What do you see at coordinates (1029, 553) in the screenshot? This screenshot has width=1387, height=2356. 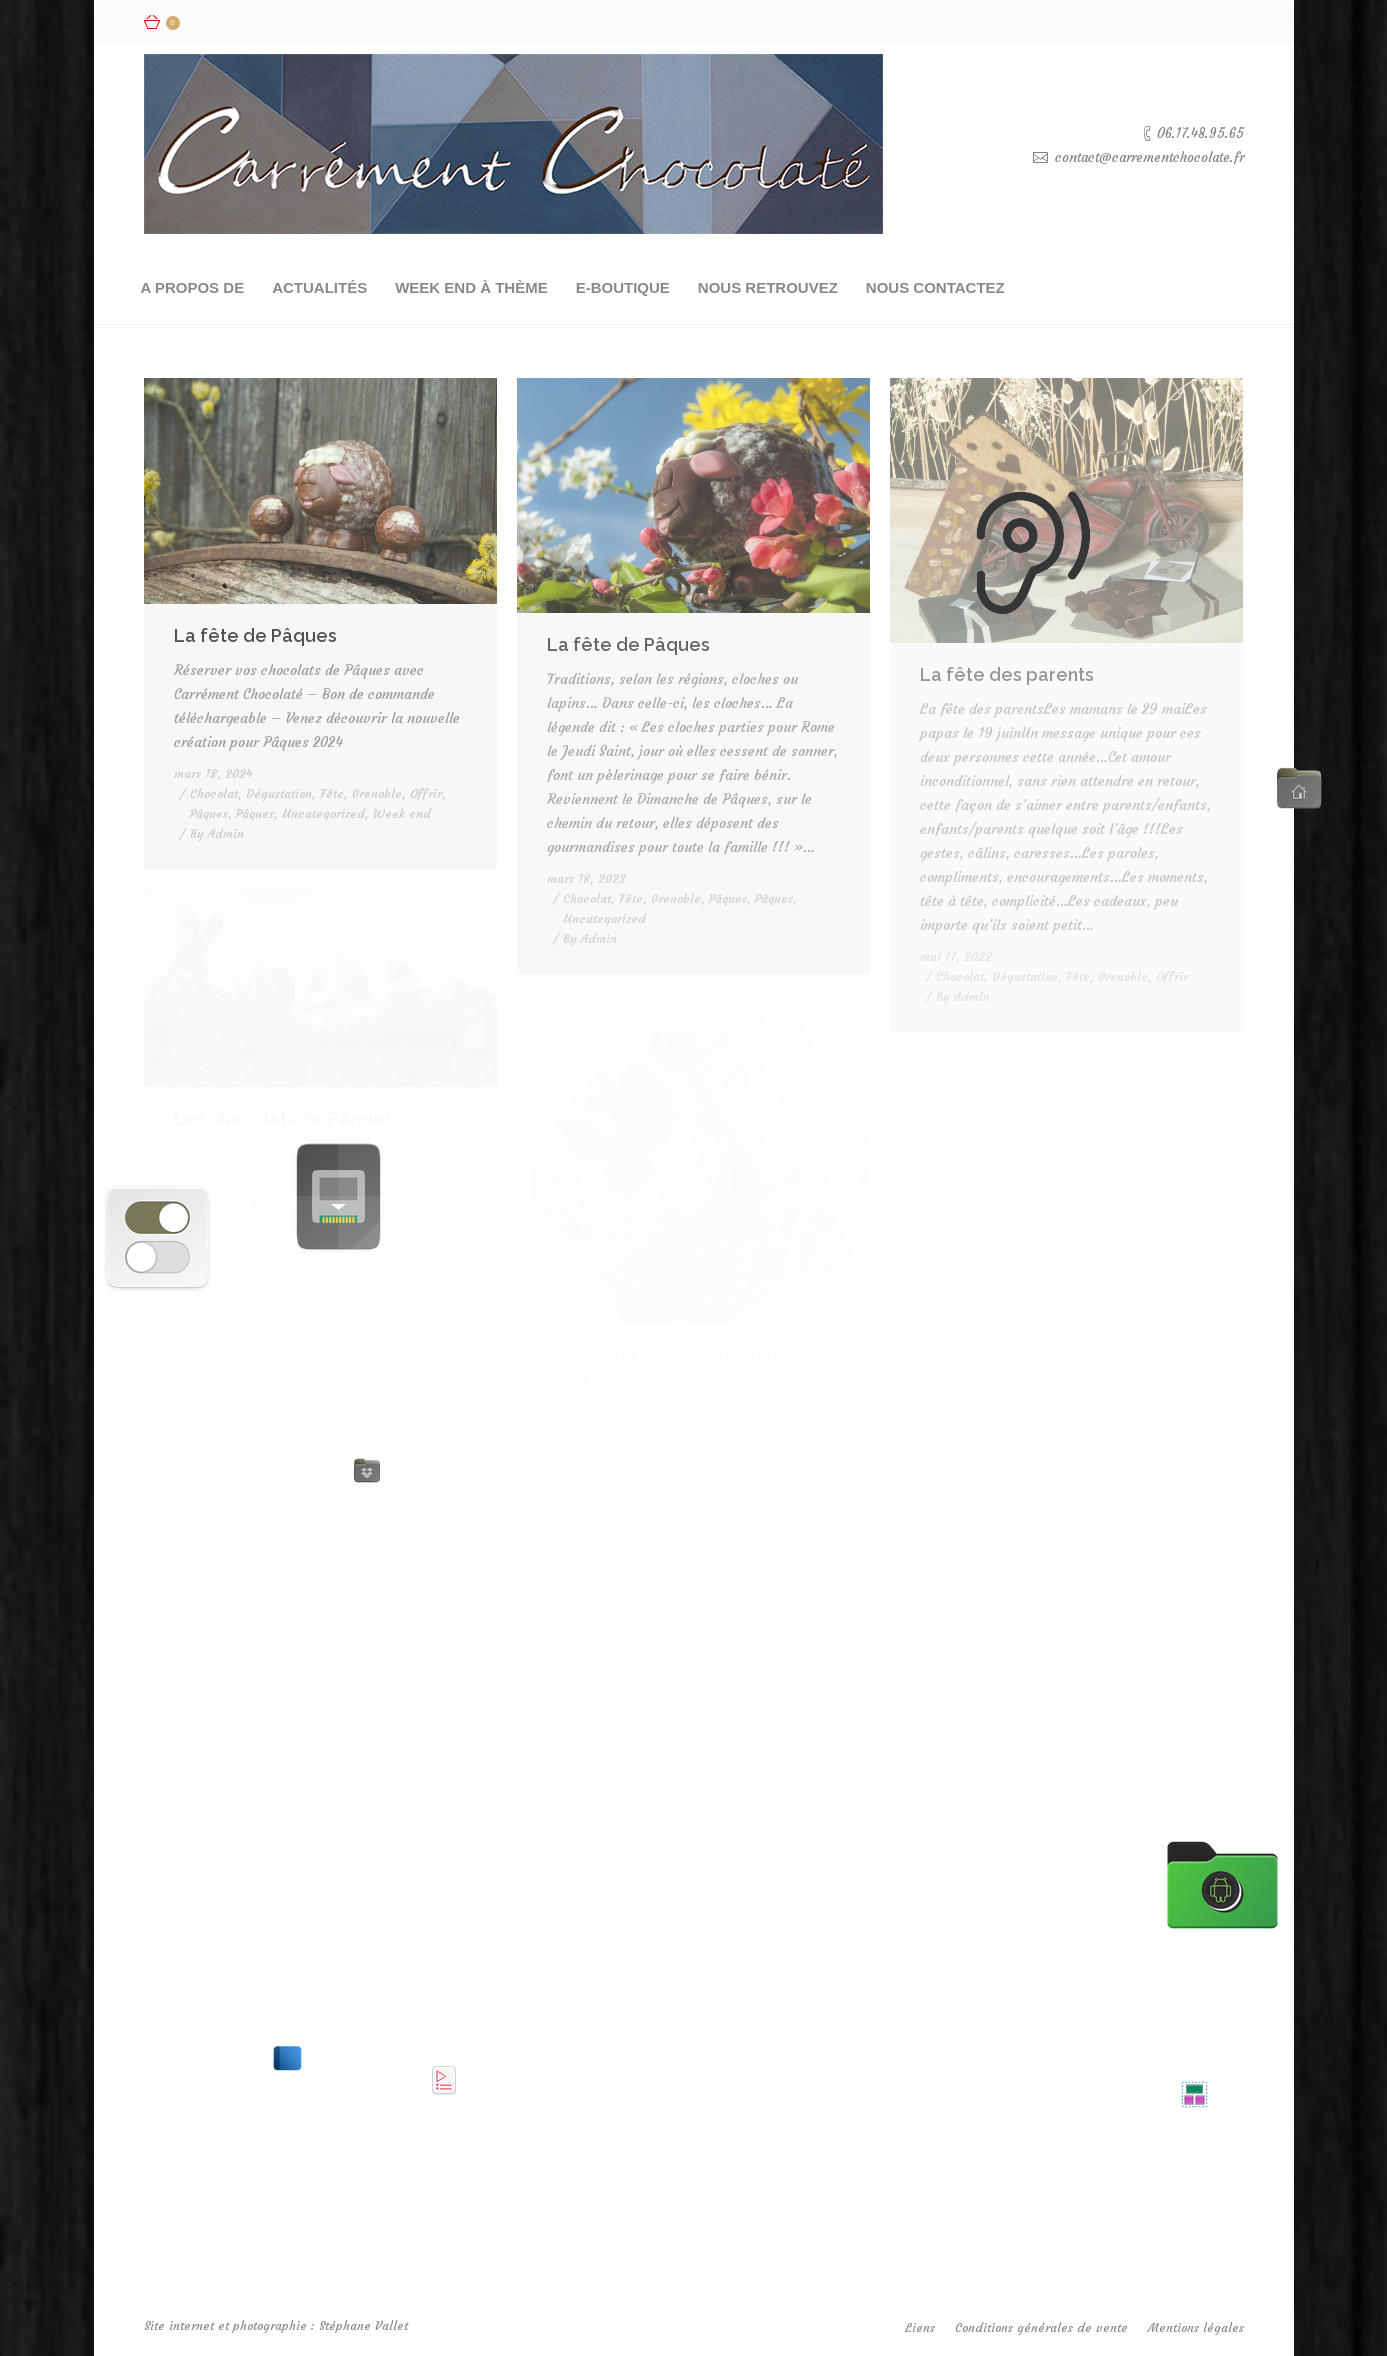 I see `access hearing accessibility settings` at bounding box center [1029, 553].